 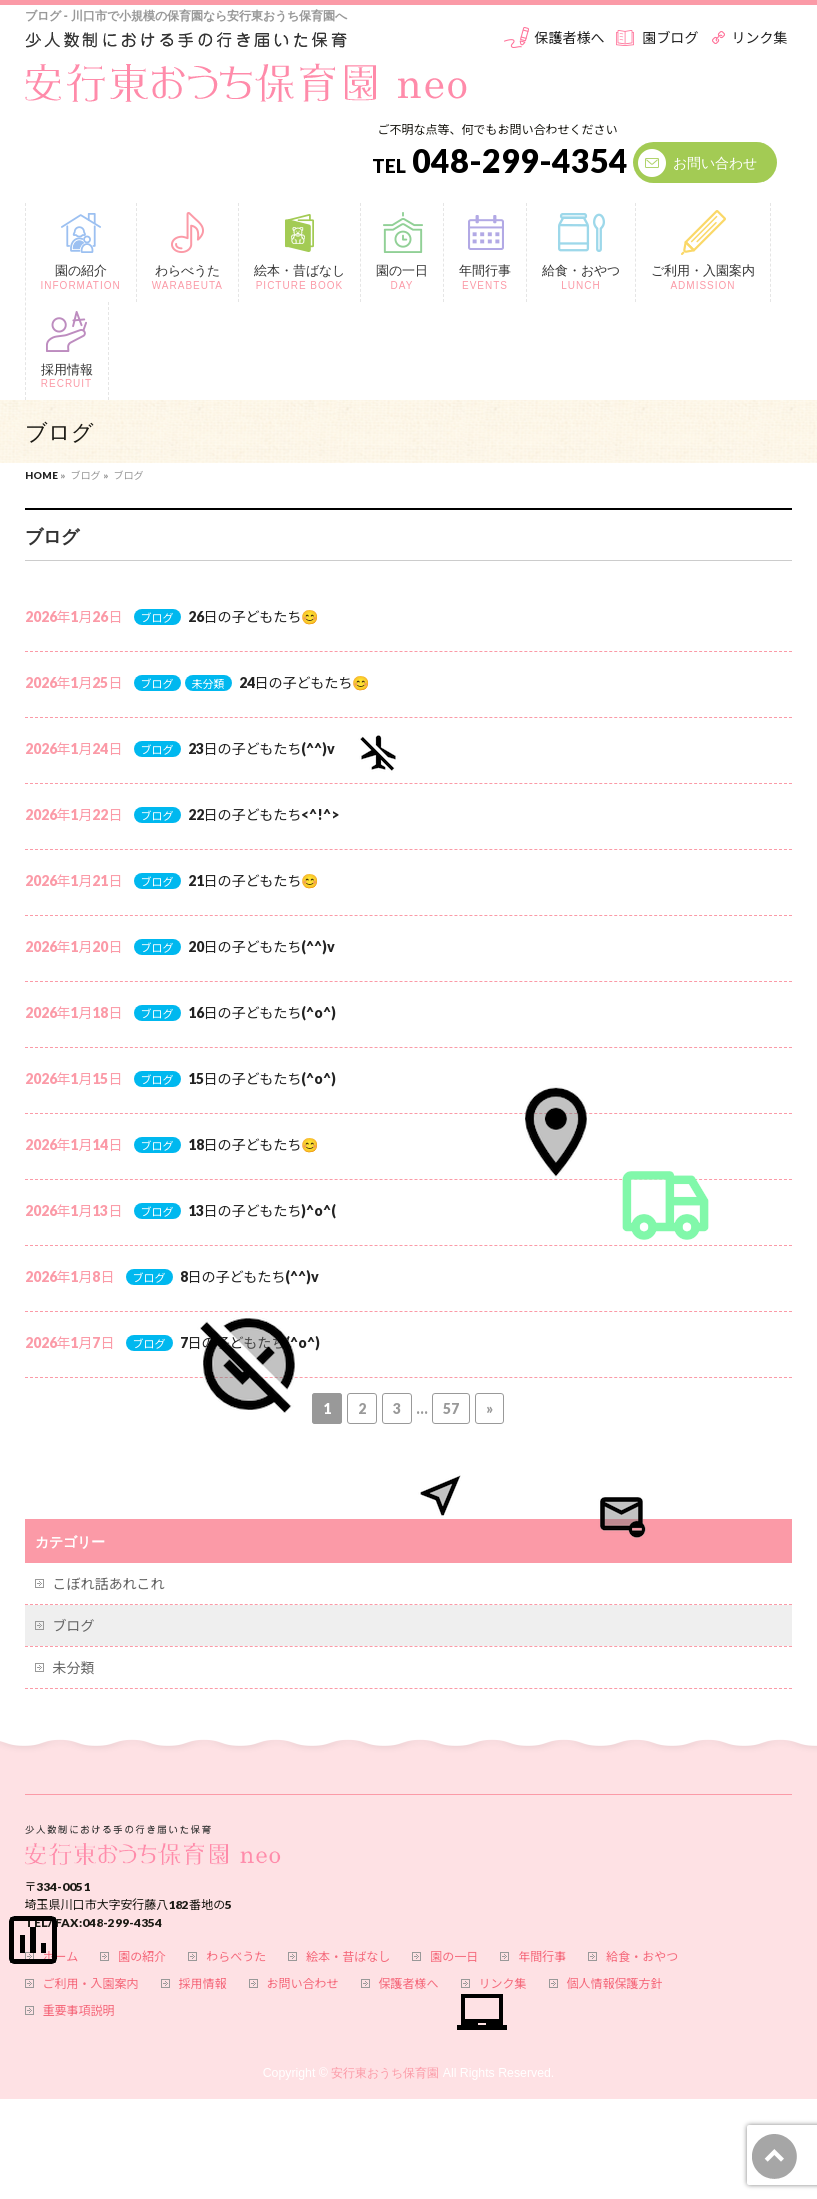 What do you see at coordinates (482, 2013) in the screenshot?
I see `access chromebook or laptop settings` at bounding box center [482, 2013].